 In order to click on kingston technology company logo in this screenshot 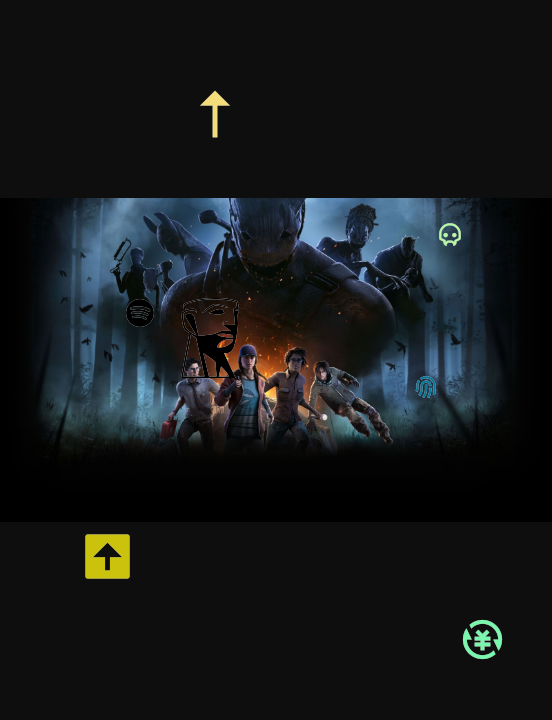, I will do `click(210, 338)`.